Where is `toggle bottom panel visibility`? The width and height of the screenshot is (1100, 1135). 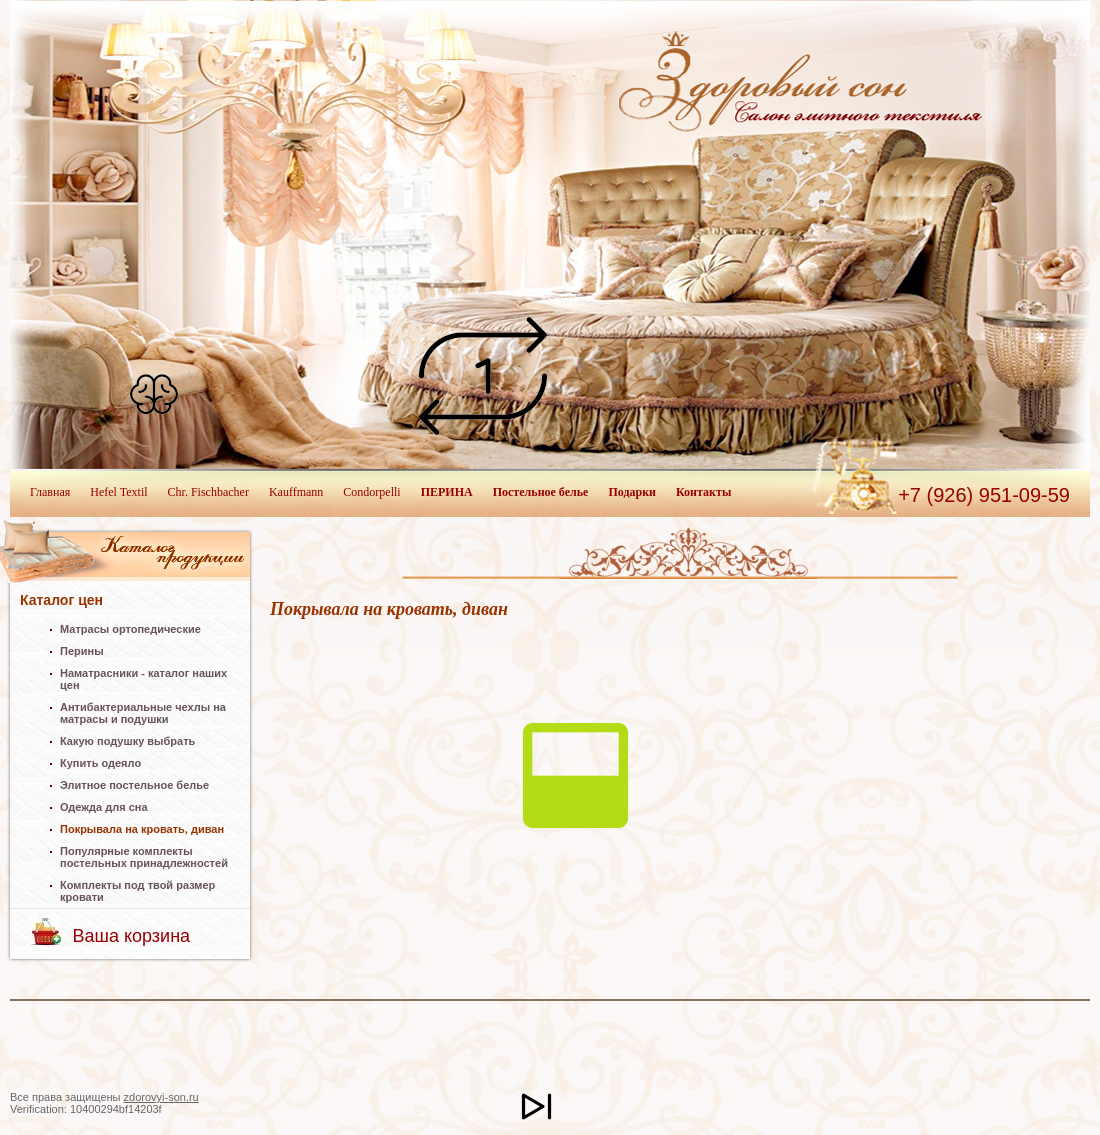
toggle bottom panel visibility is located at coordinates (575, 775).